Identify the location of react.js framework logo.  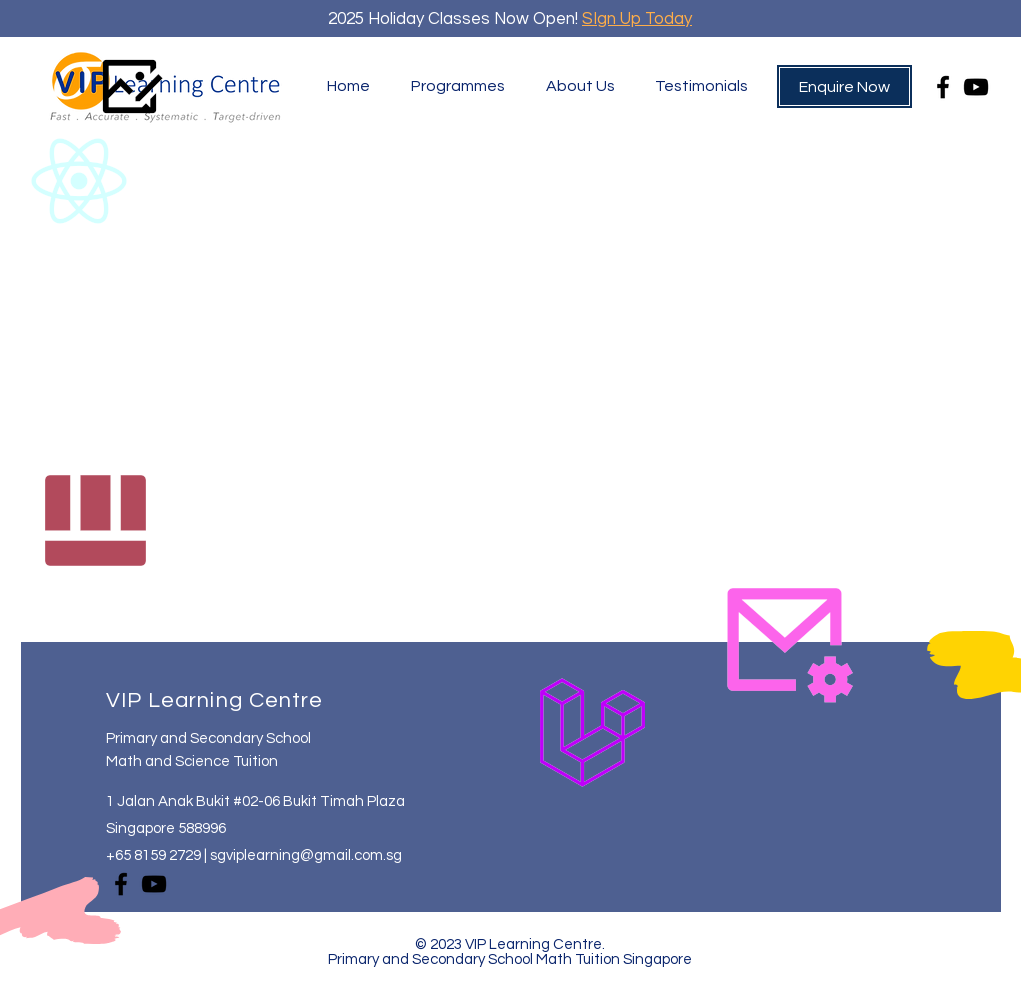
(79, 181).